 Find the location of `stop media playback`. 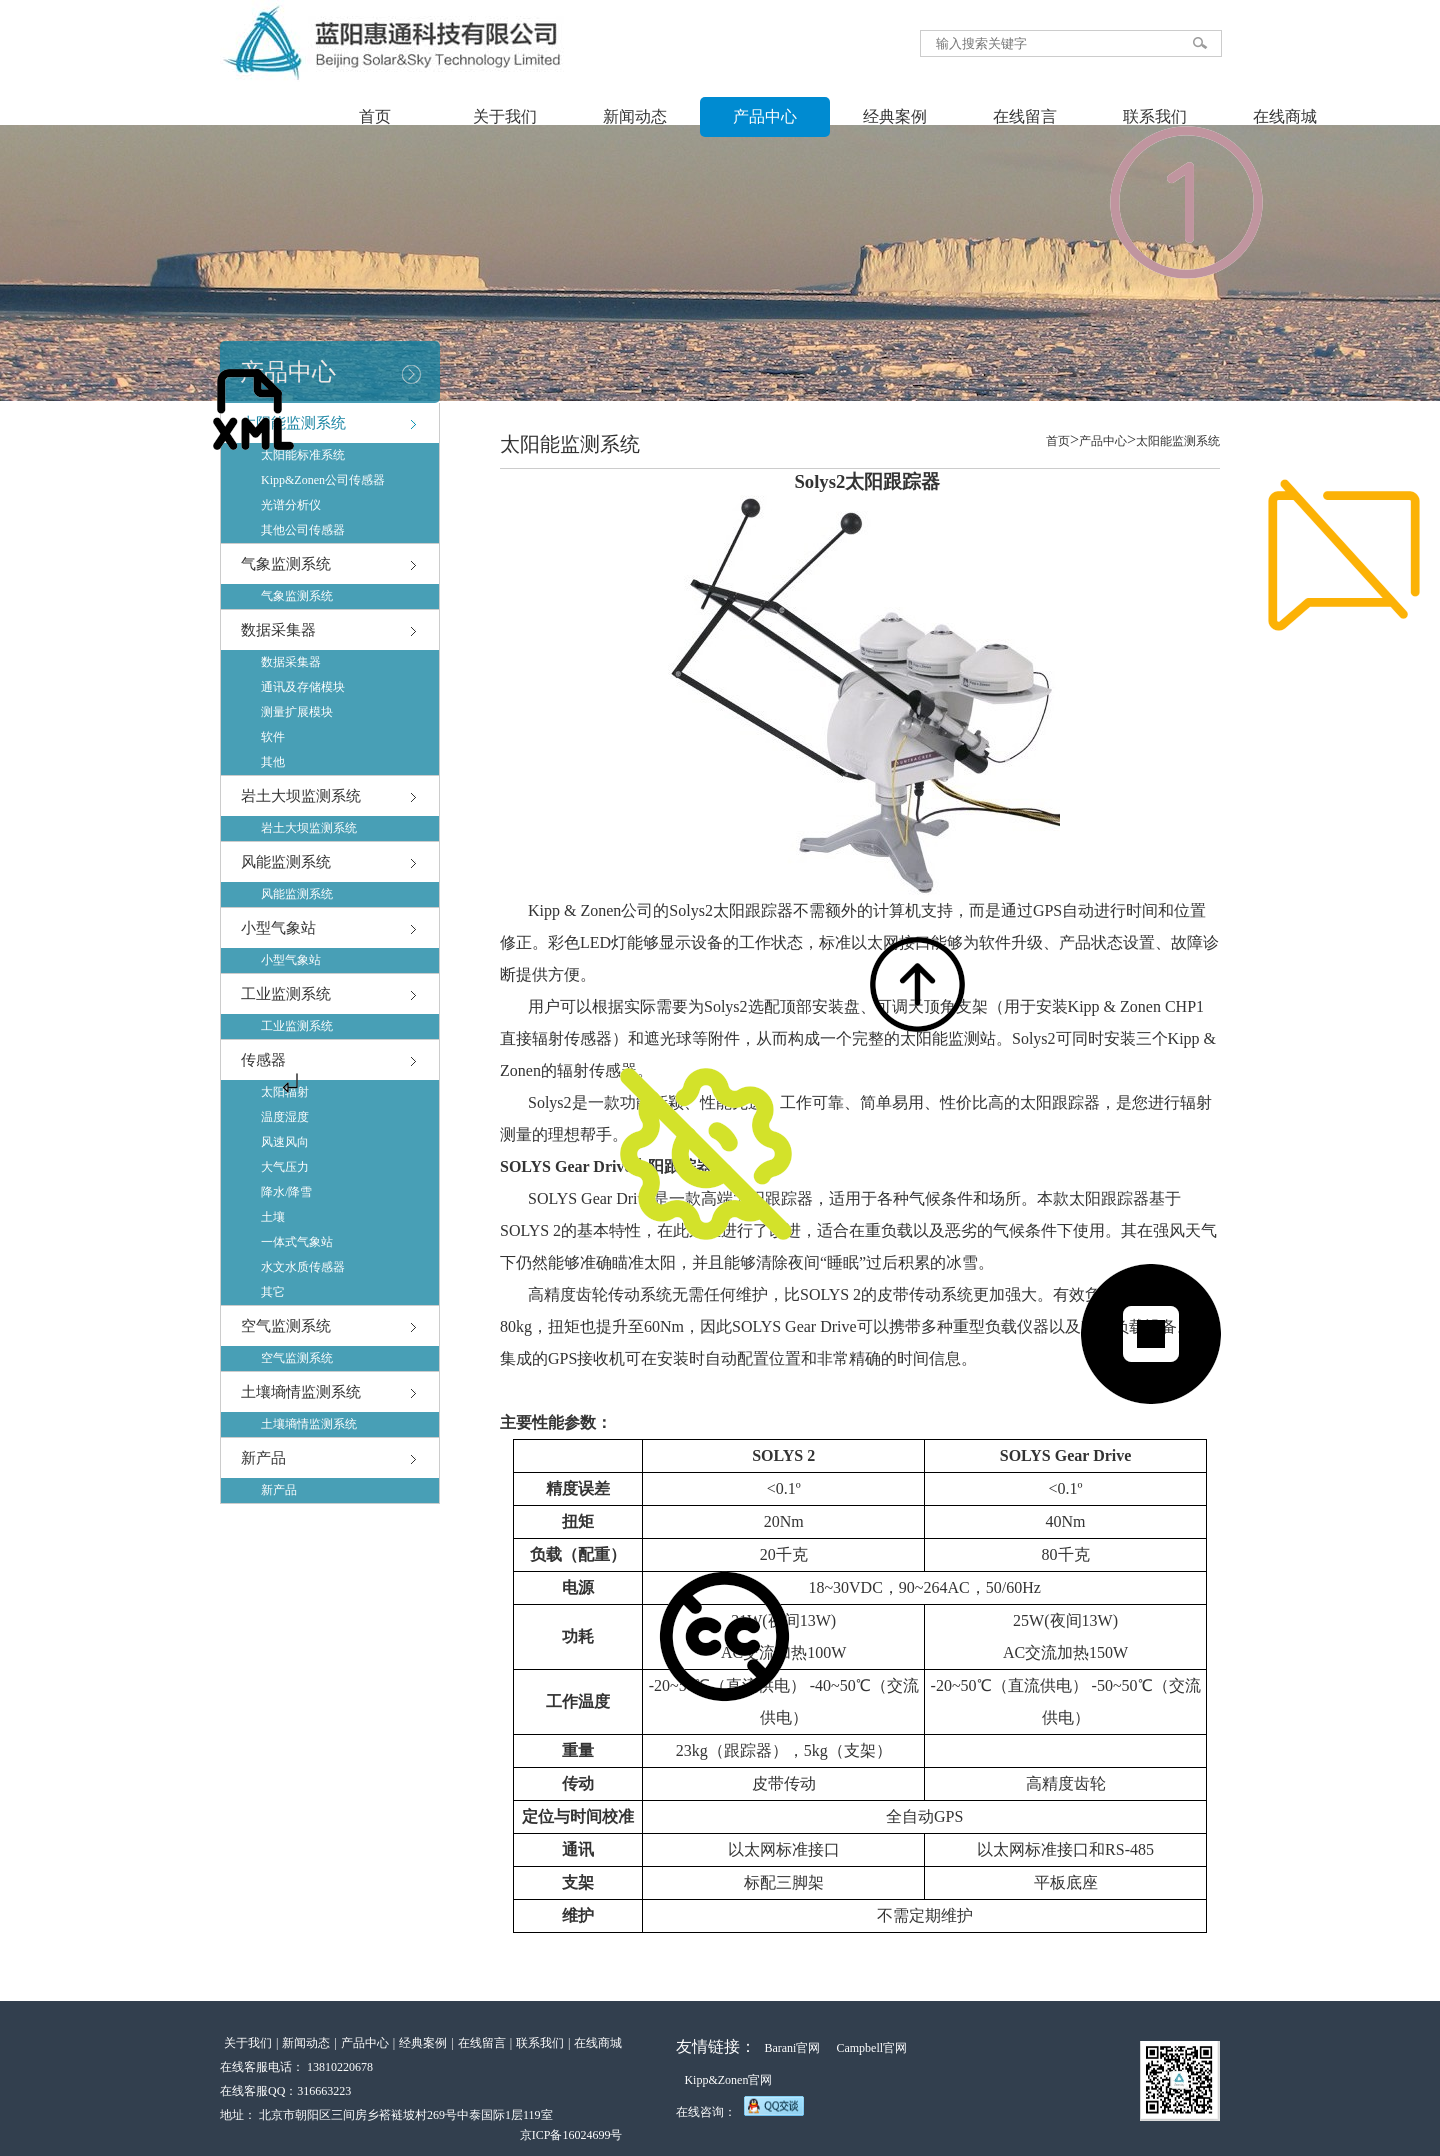

stop media playback is located at coordinates (1151, 1334).